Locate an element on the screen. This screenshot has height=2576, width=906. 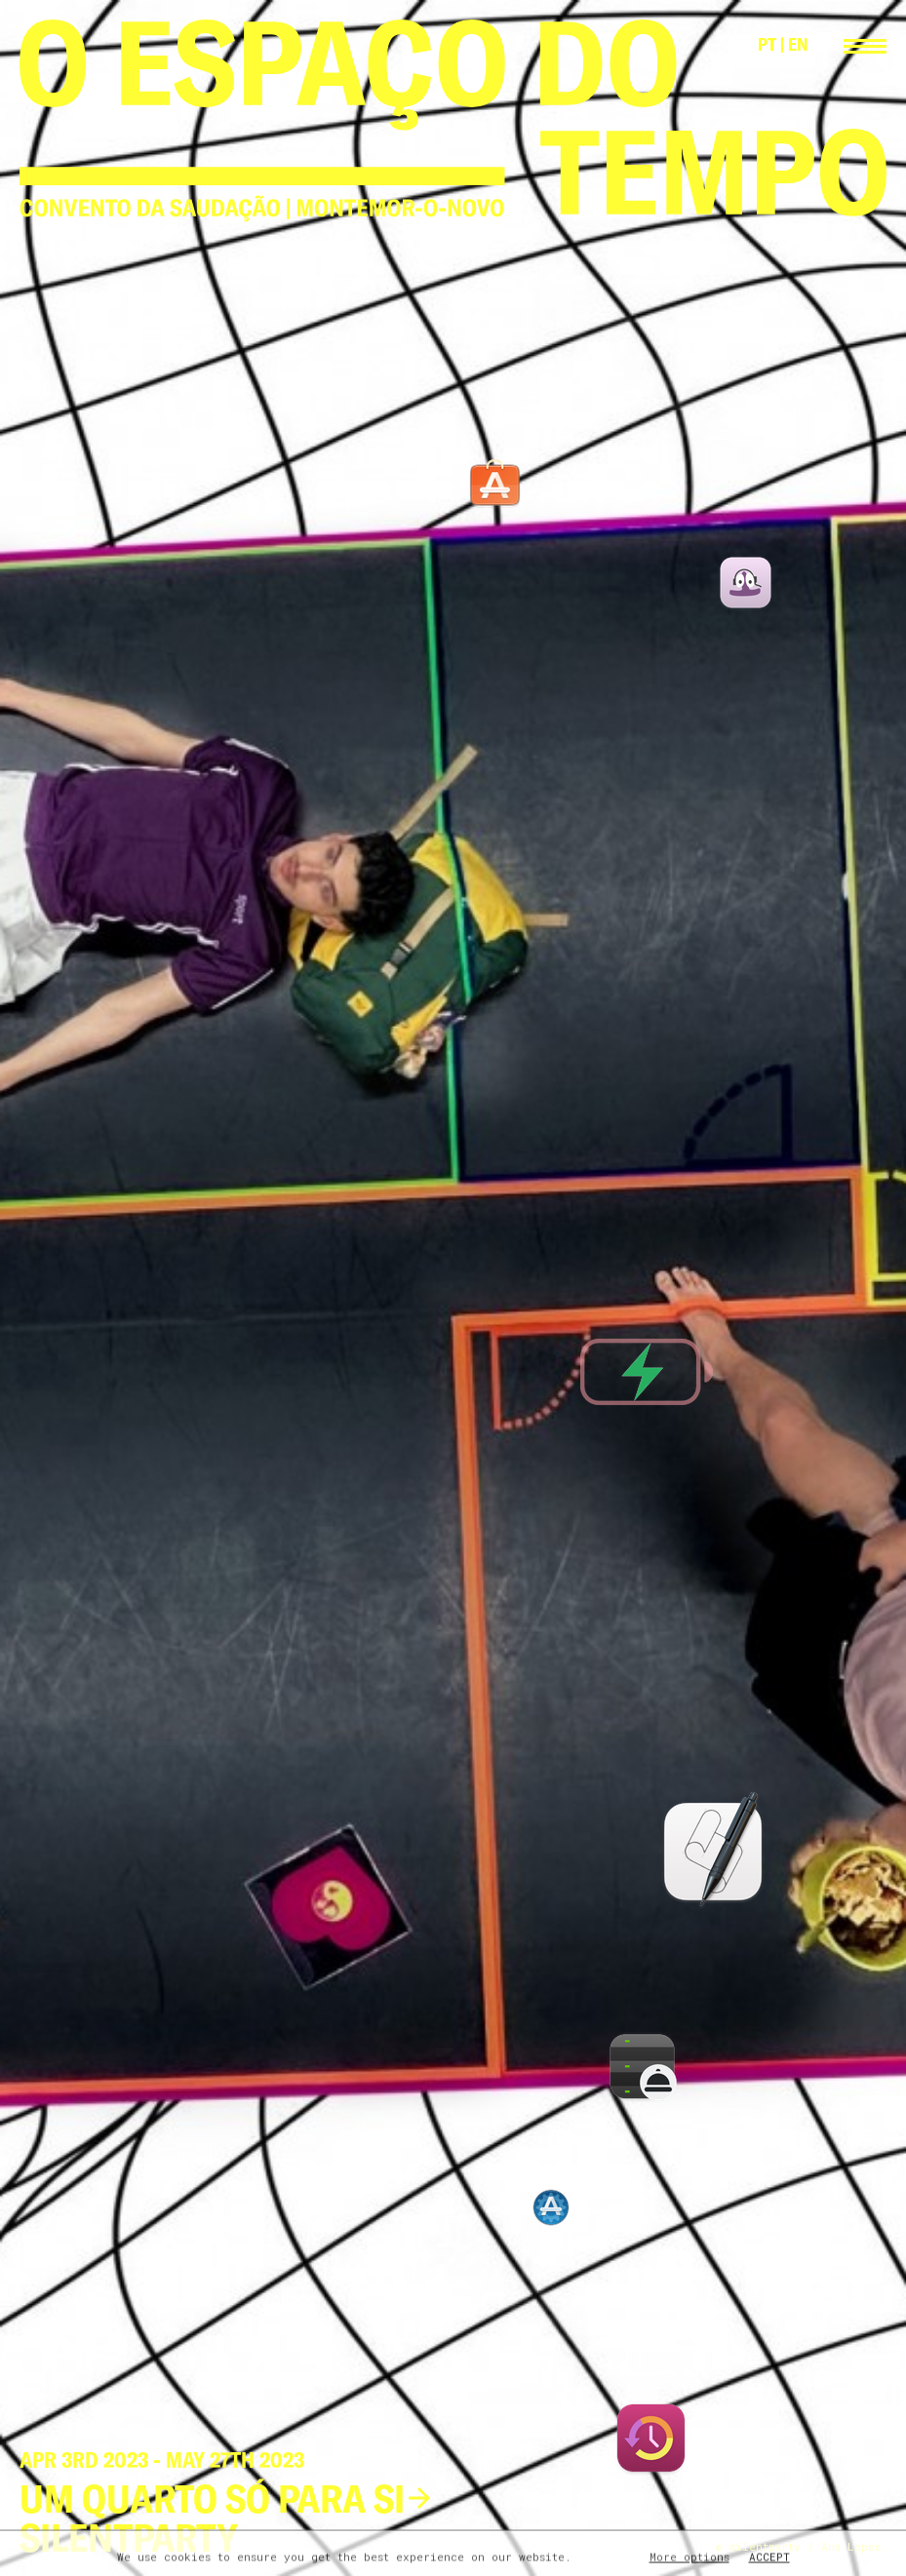
open software properties or settings is located at coordinates (551, 2207).